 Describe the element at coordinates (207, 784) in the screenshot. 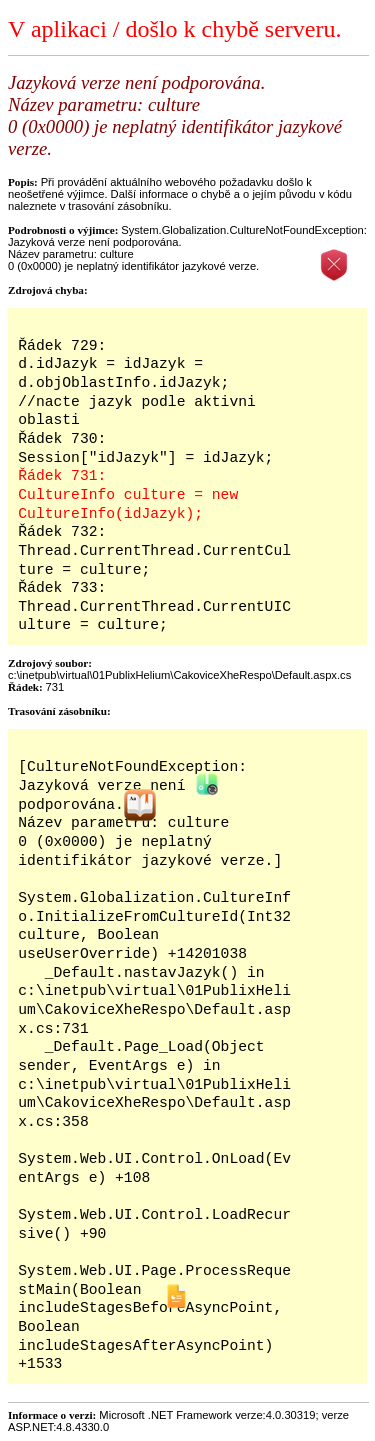

I see `open yast system update manager` at that location.